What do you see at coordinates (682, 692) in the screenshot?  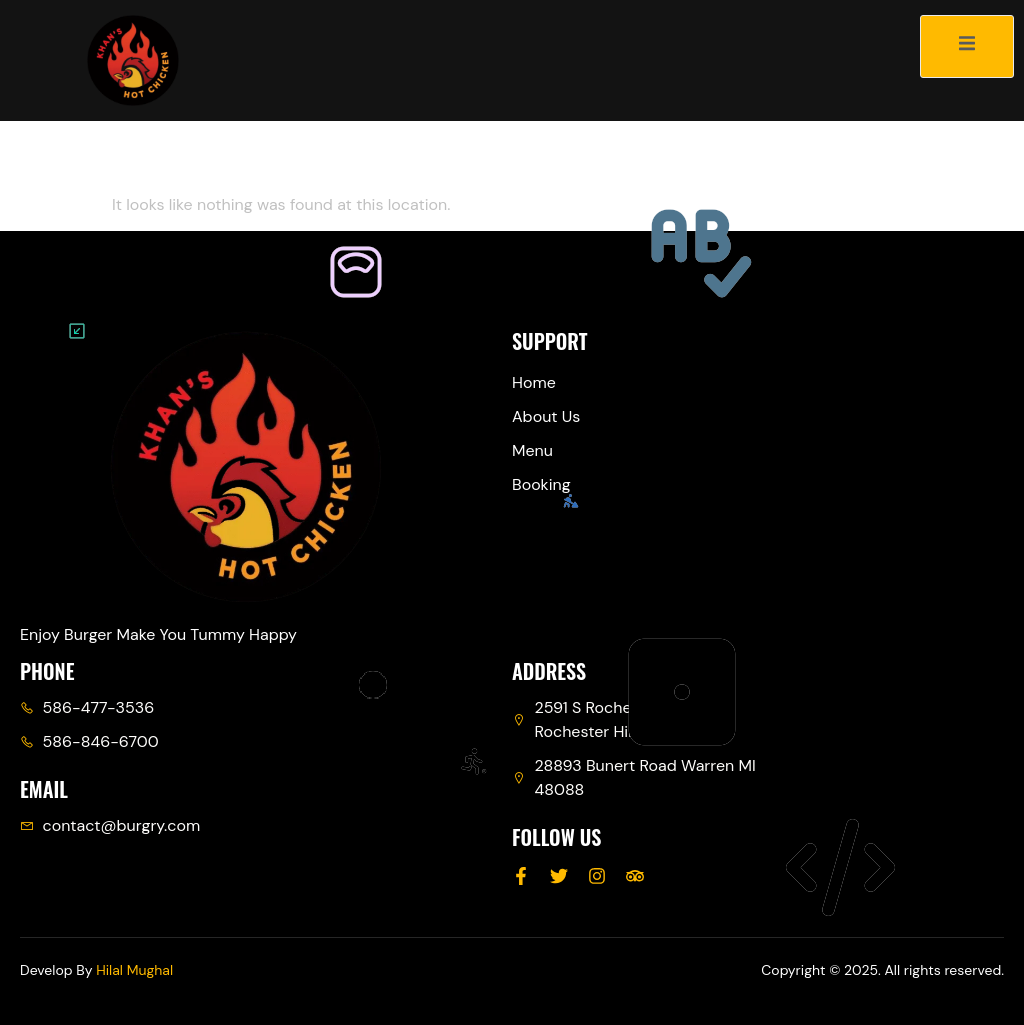 I see `indicates a value of one in a dice or random number game` at bounding box center [682, 692].